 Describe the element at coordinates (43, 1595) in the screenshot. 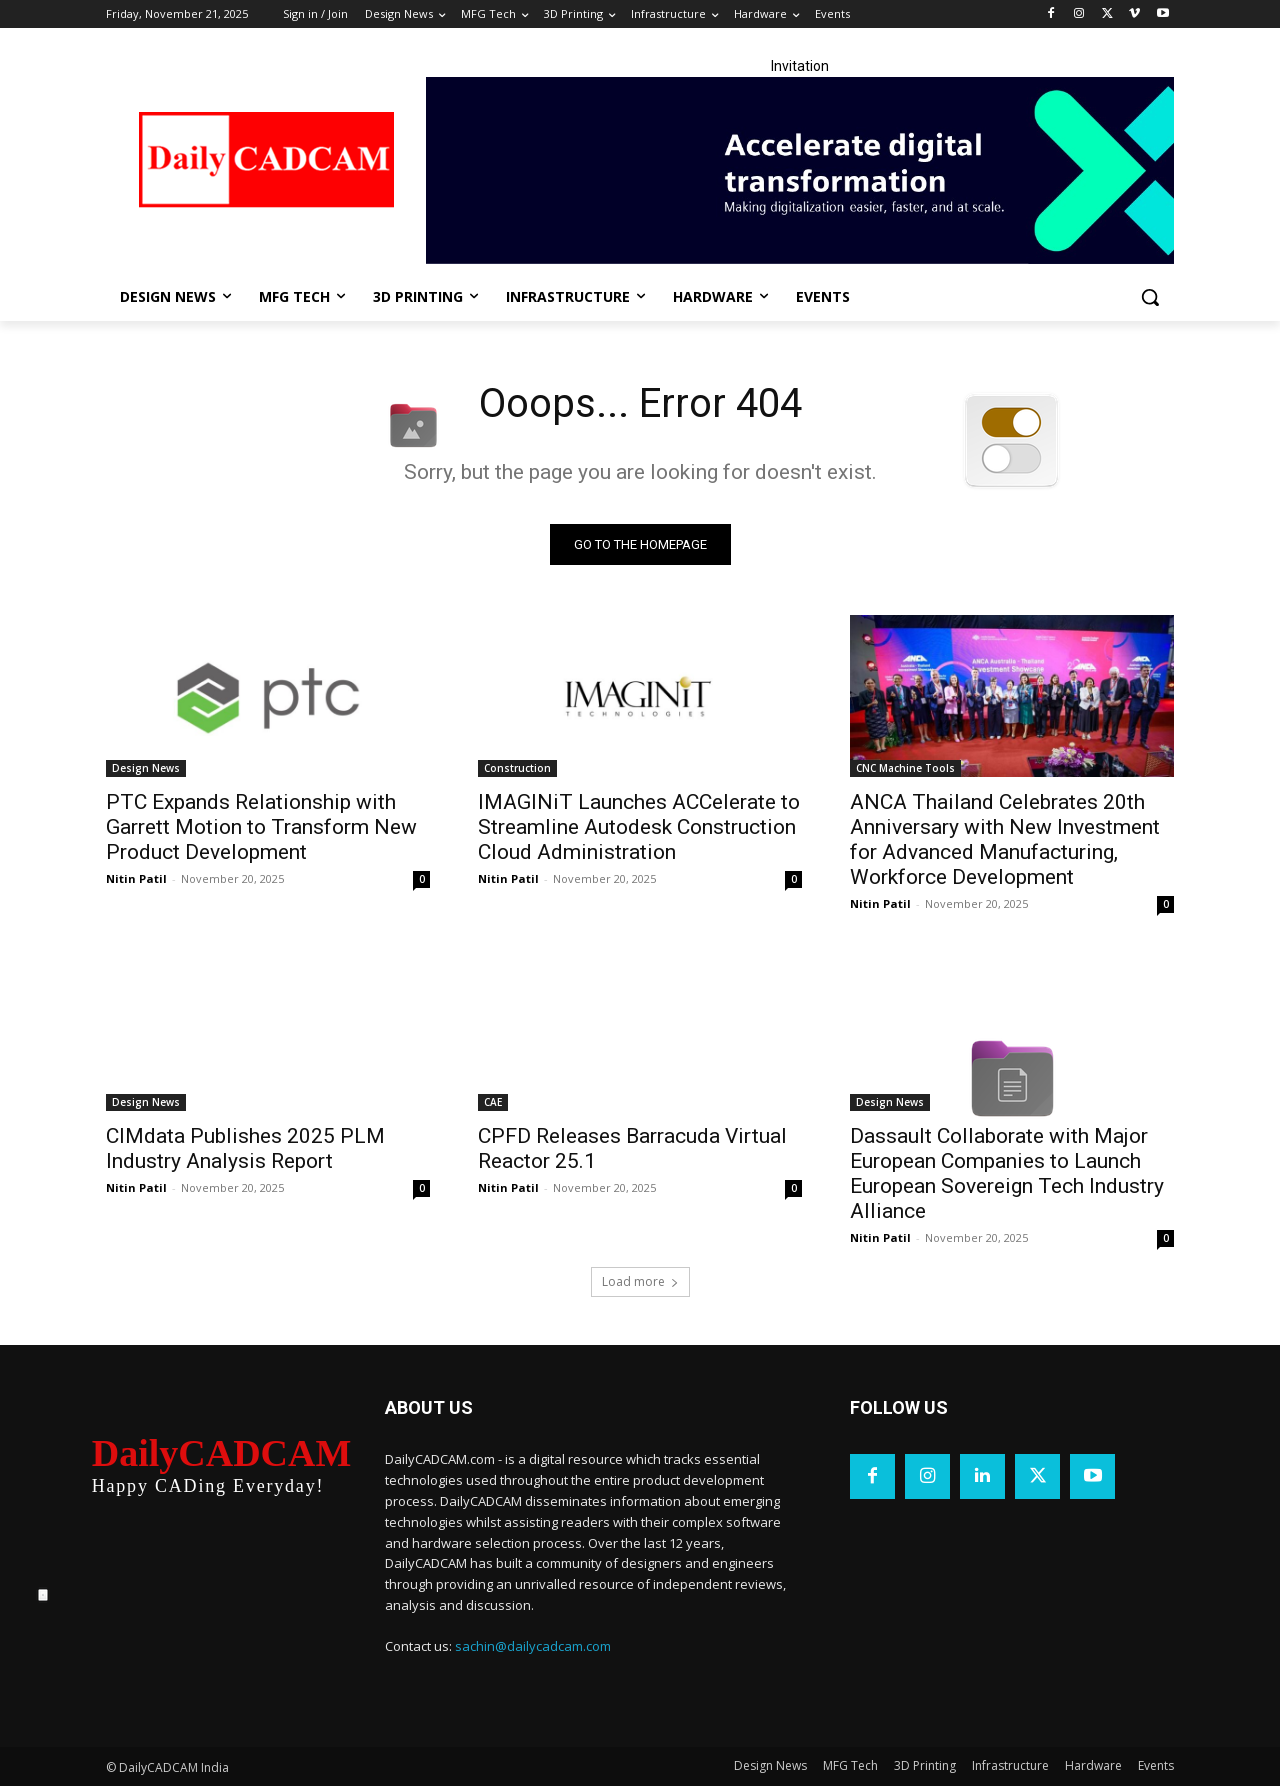

I see `access AirPort Express network settings` at that location.